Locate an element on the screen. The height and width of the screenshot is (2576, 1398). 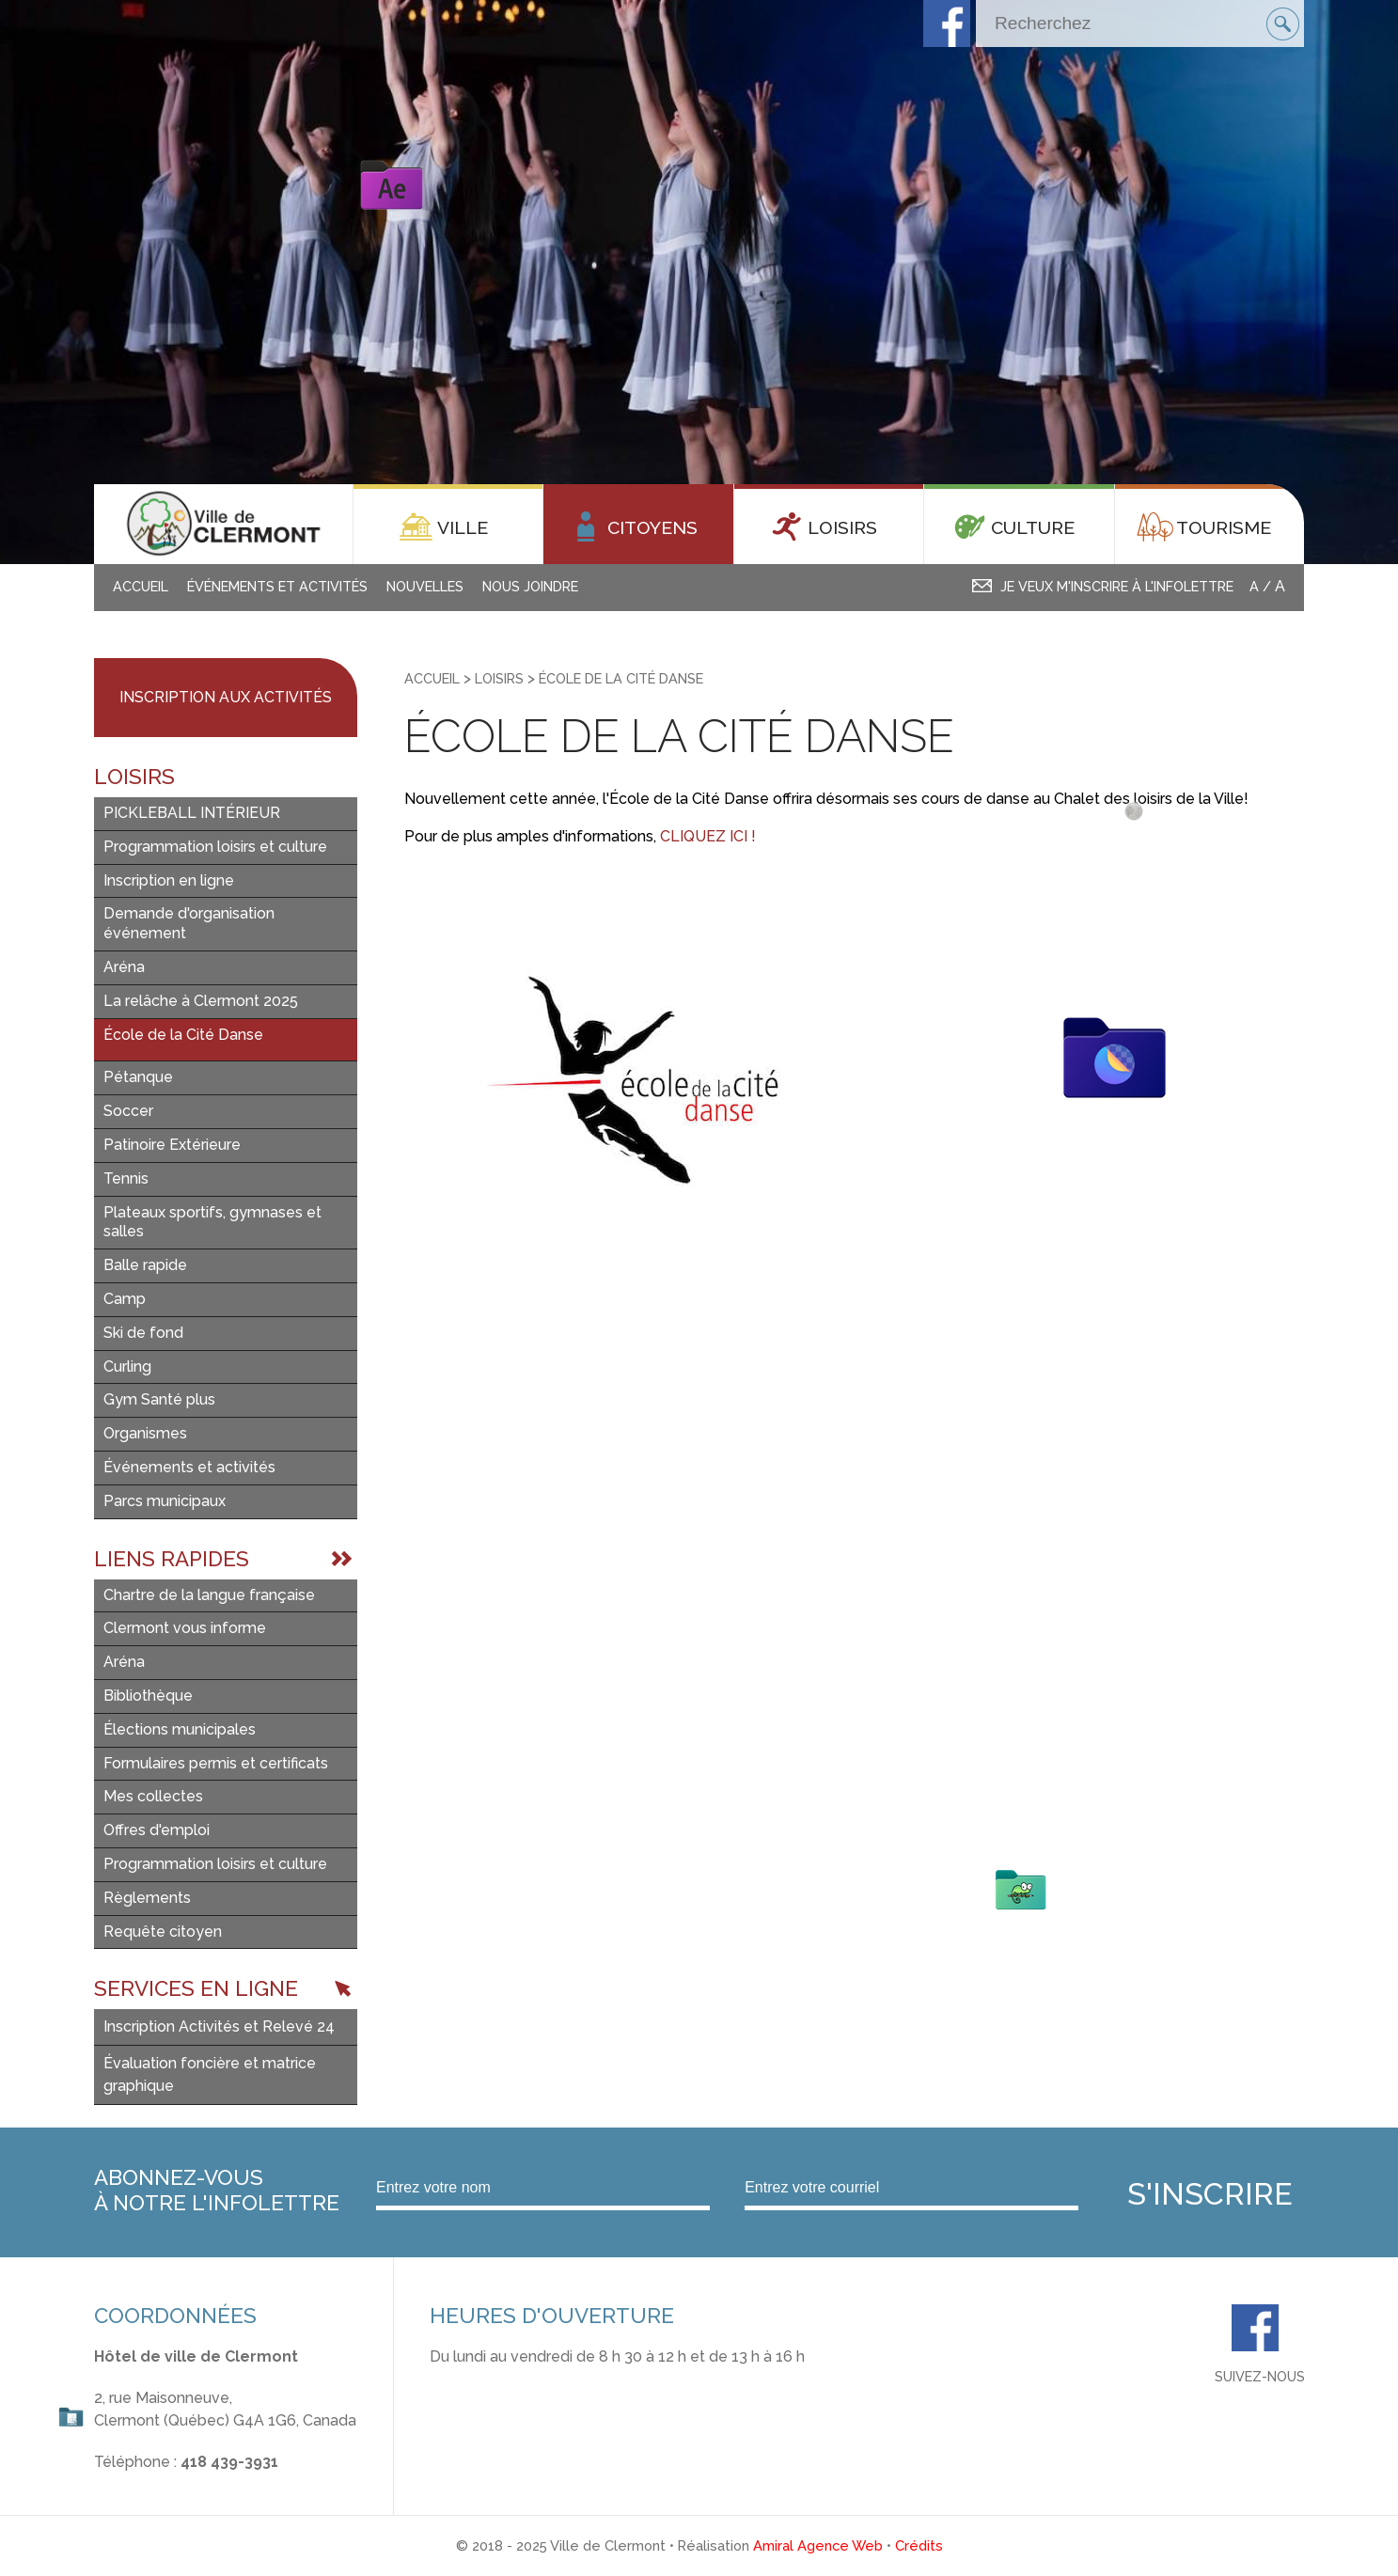
open notepad++ project folder is located at coordinates (1020, 1891).